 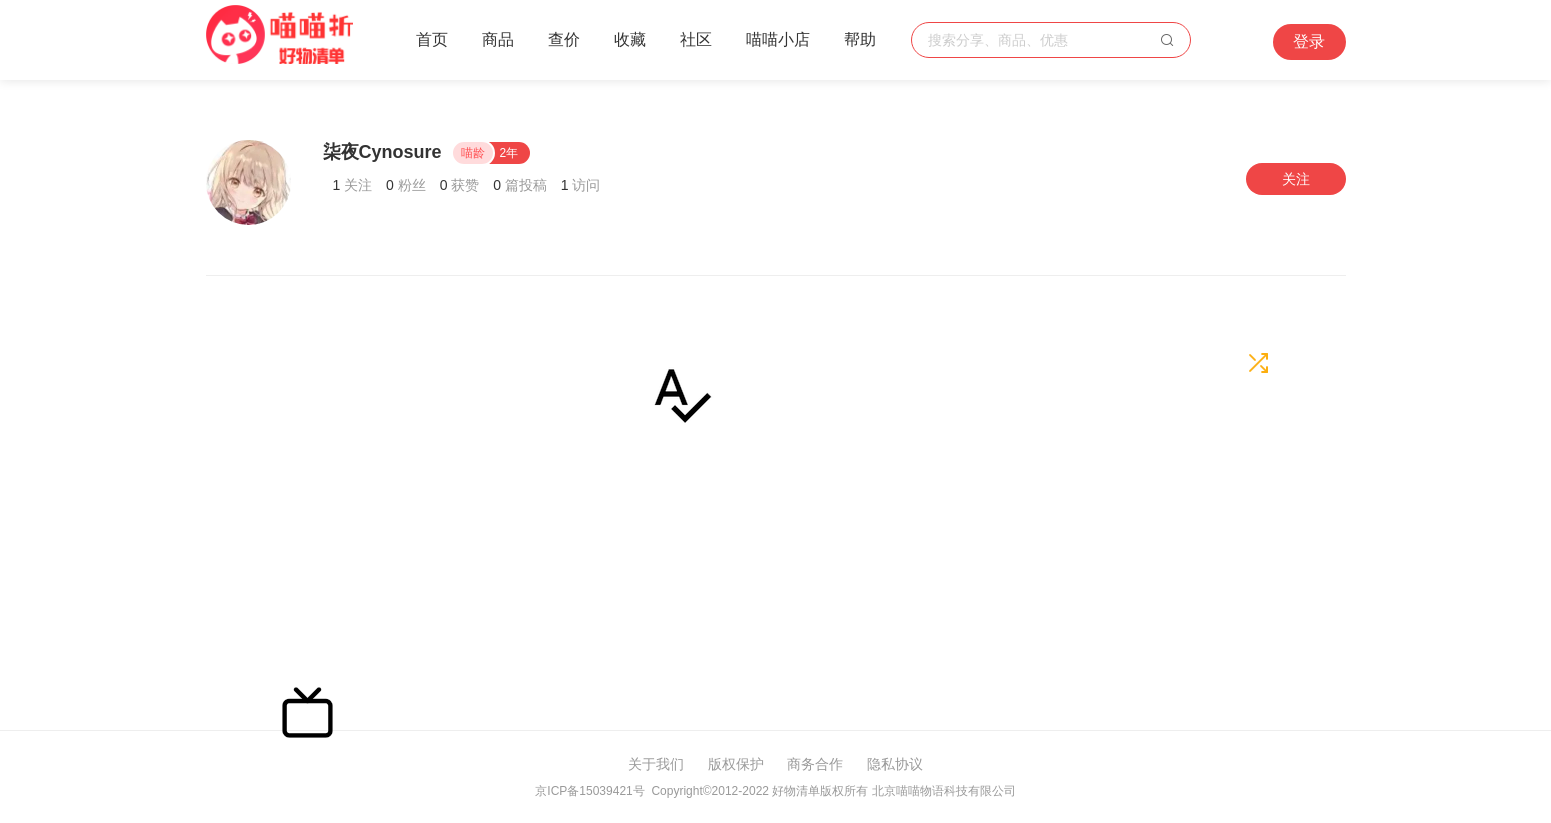 What do you see at coordinates (681, 394) in the screenshot?
I see `check spelling and grammar` at bounding box center [681, 394].